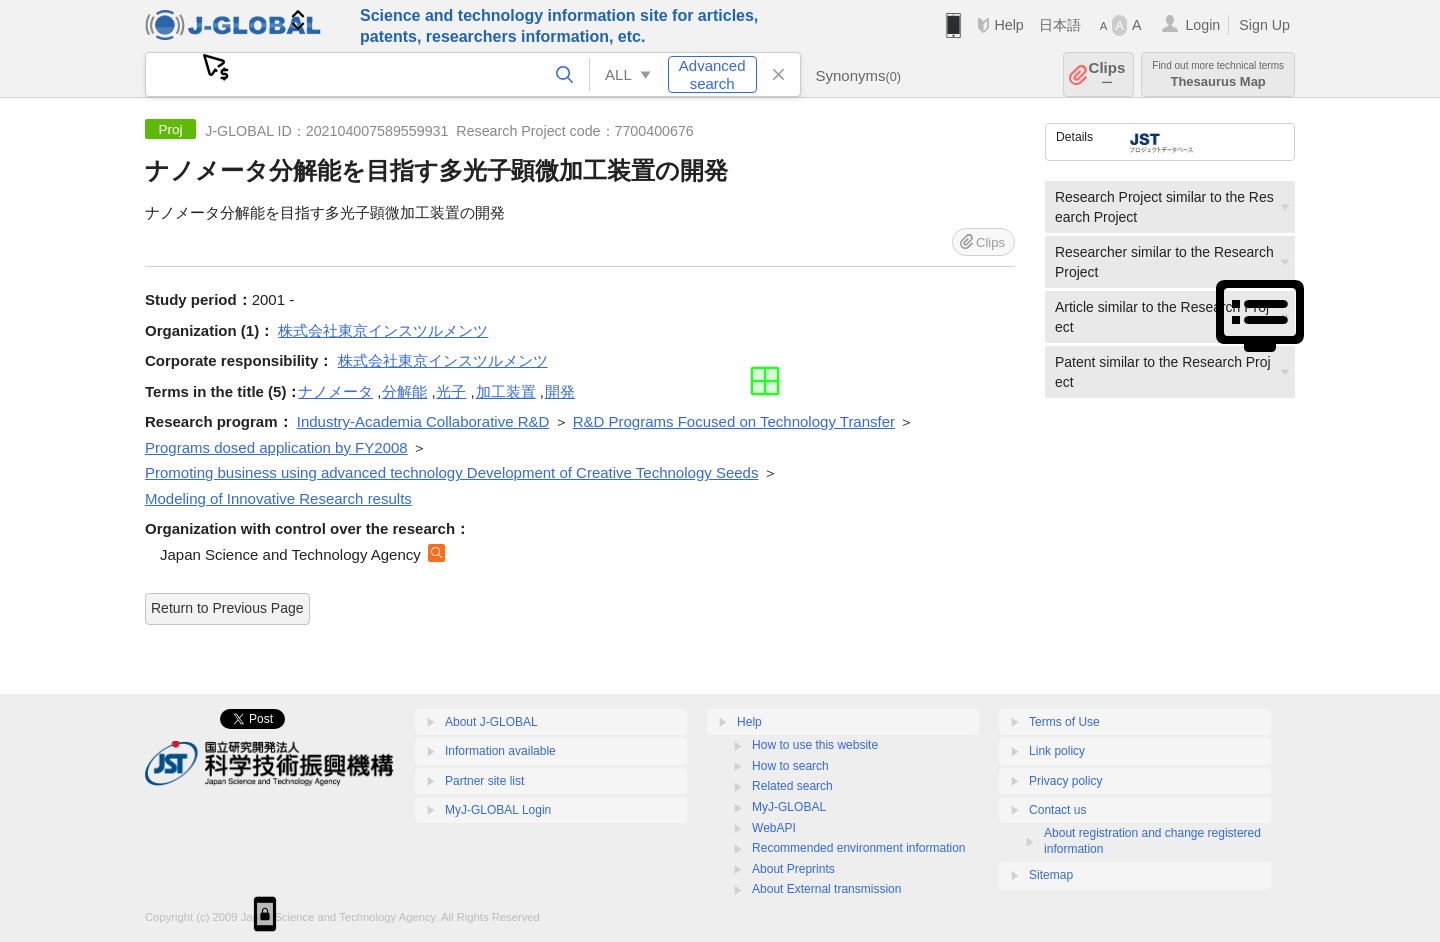  Describe the element at coordinates (765, 381) in the screenshot. I see `view items in grid layout` at that location.